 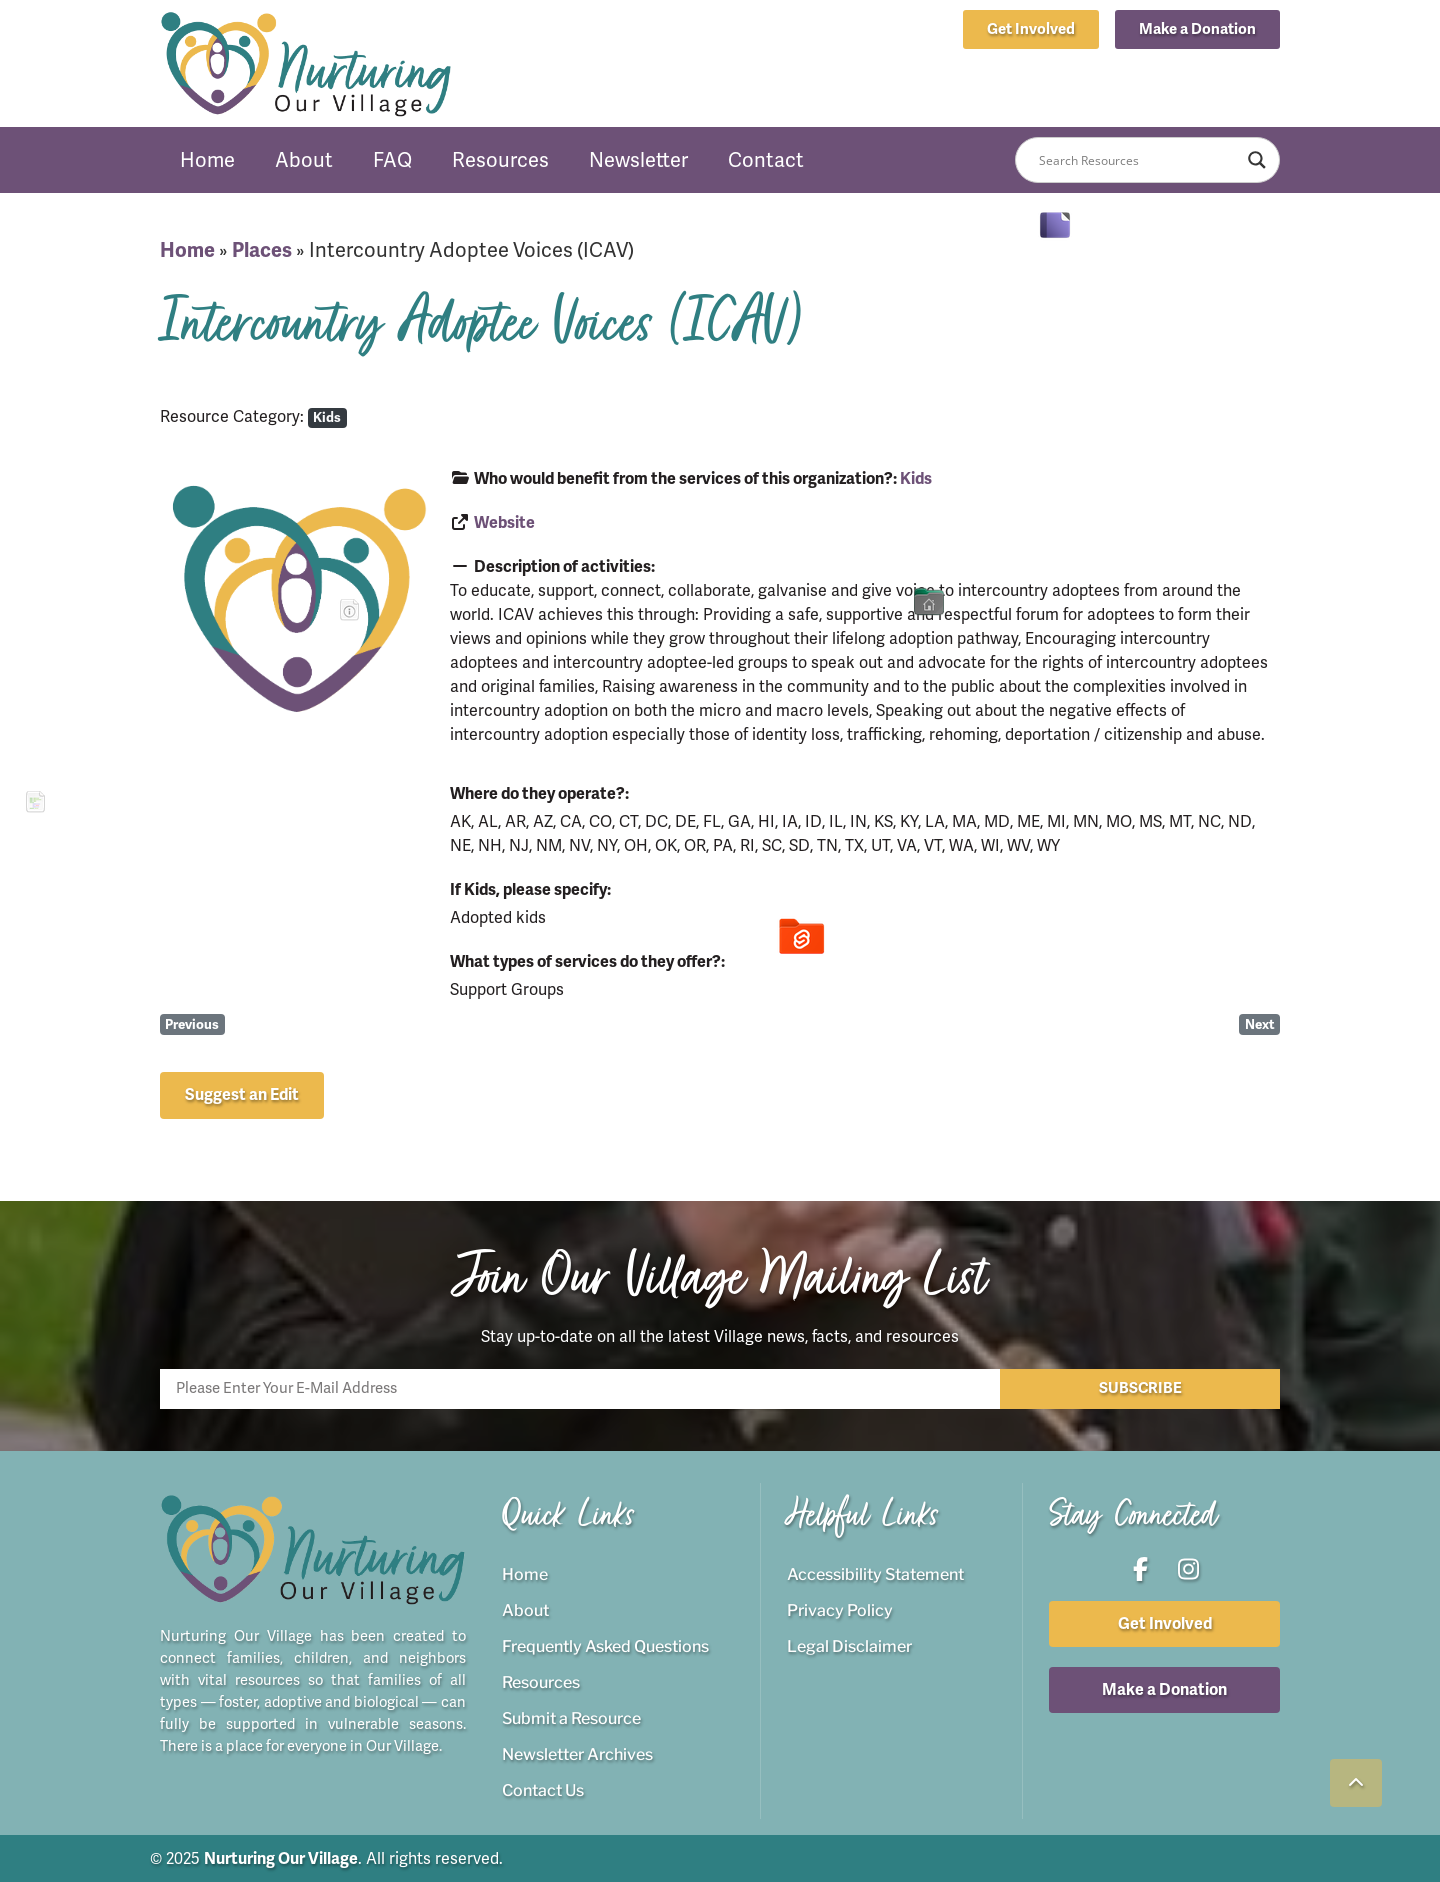 I want to click on cobol source code file, so click(x=35, y=801).